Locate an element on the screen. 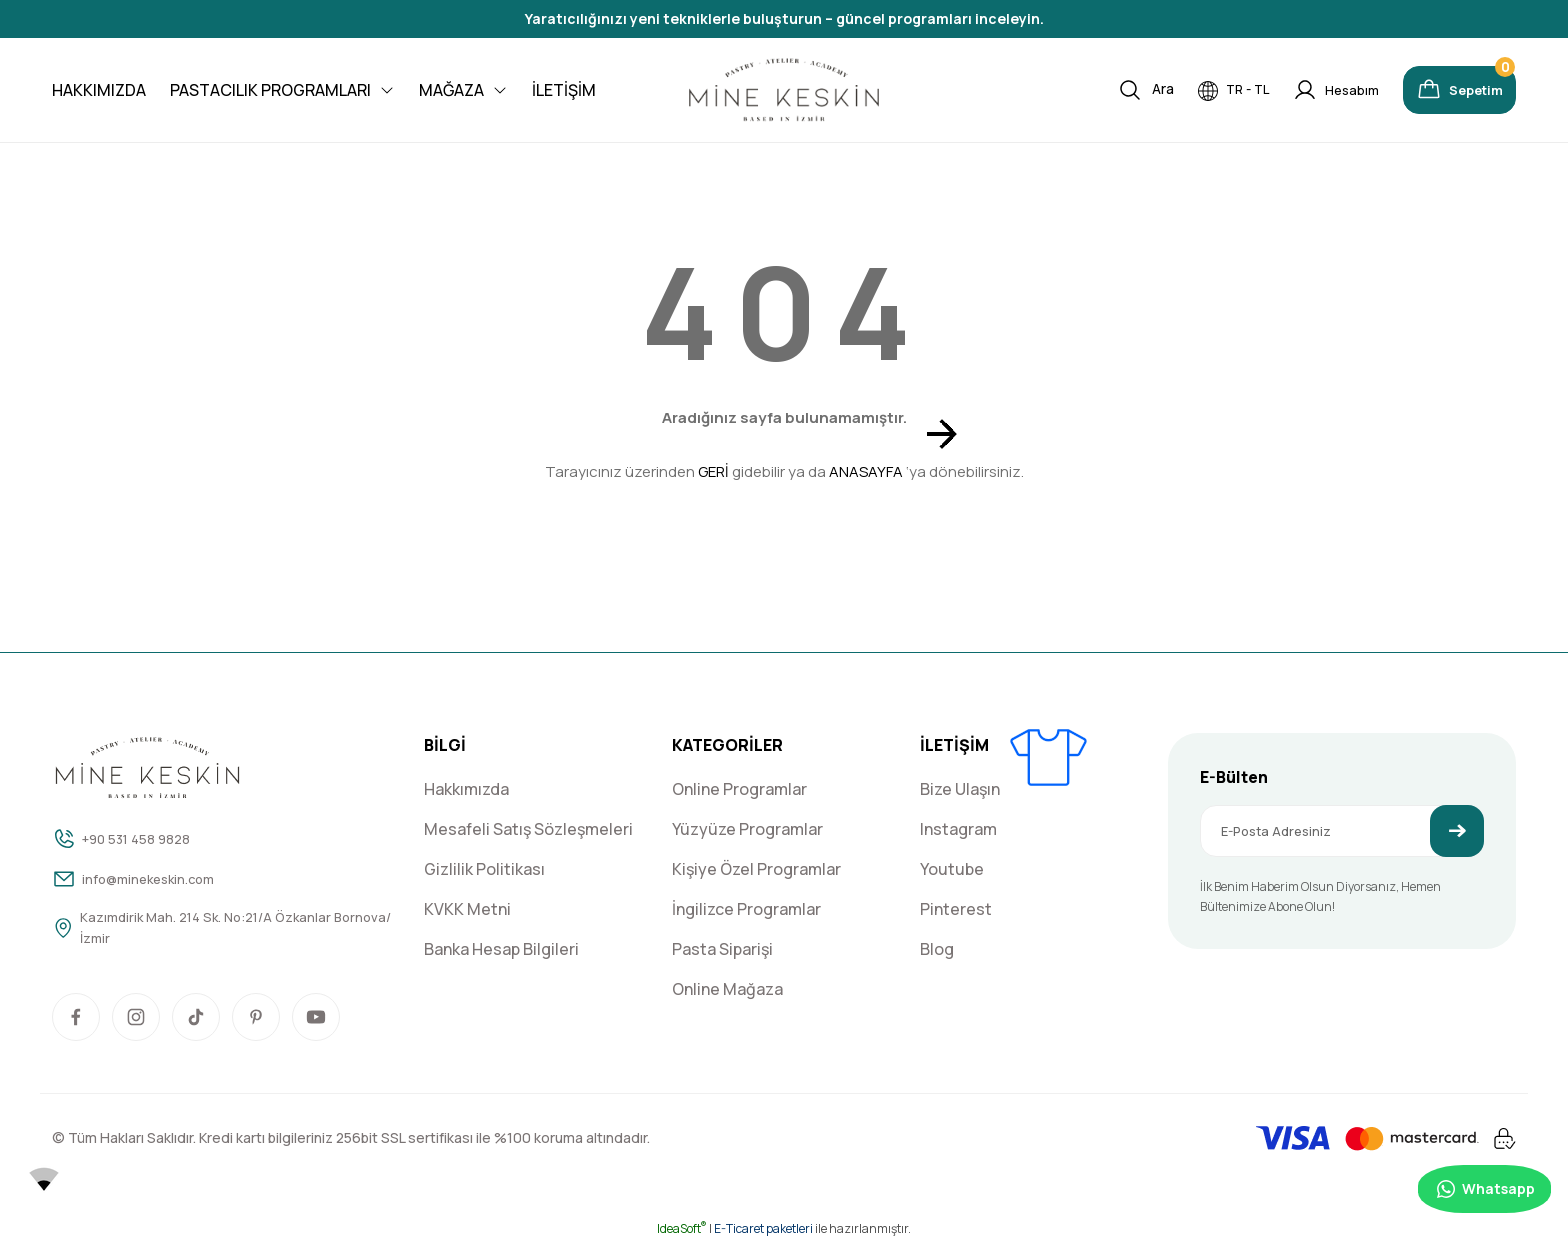 This screenshot has height=1245, width=1568. browse clothing or apparel items is located at coordinates (1048, 757).